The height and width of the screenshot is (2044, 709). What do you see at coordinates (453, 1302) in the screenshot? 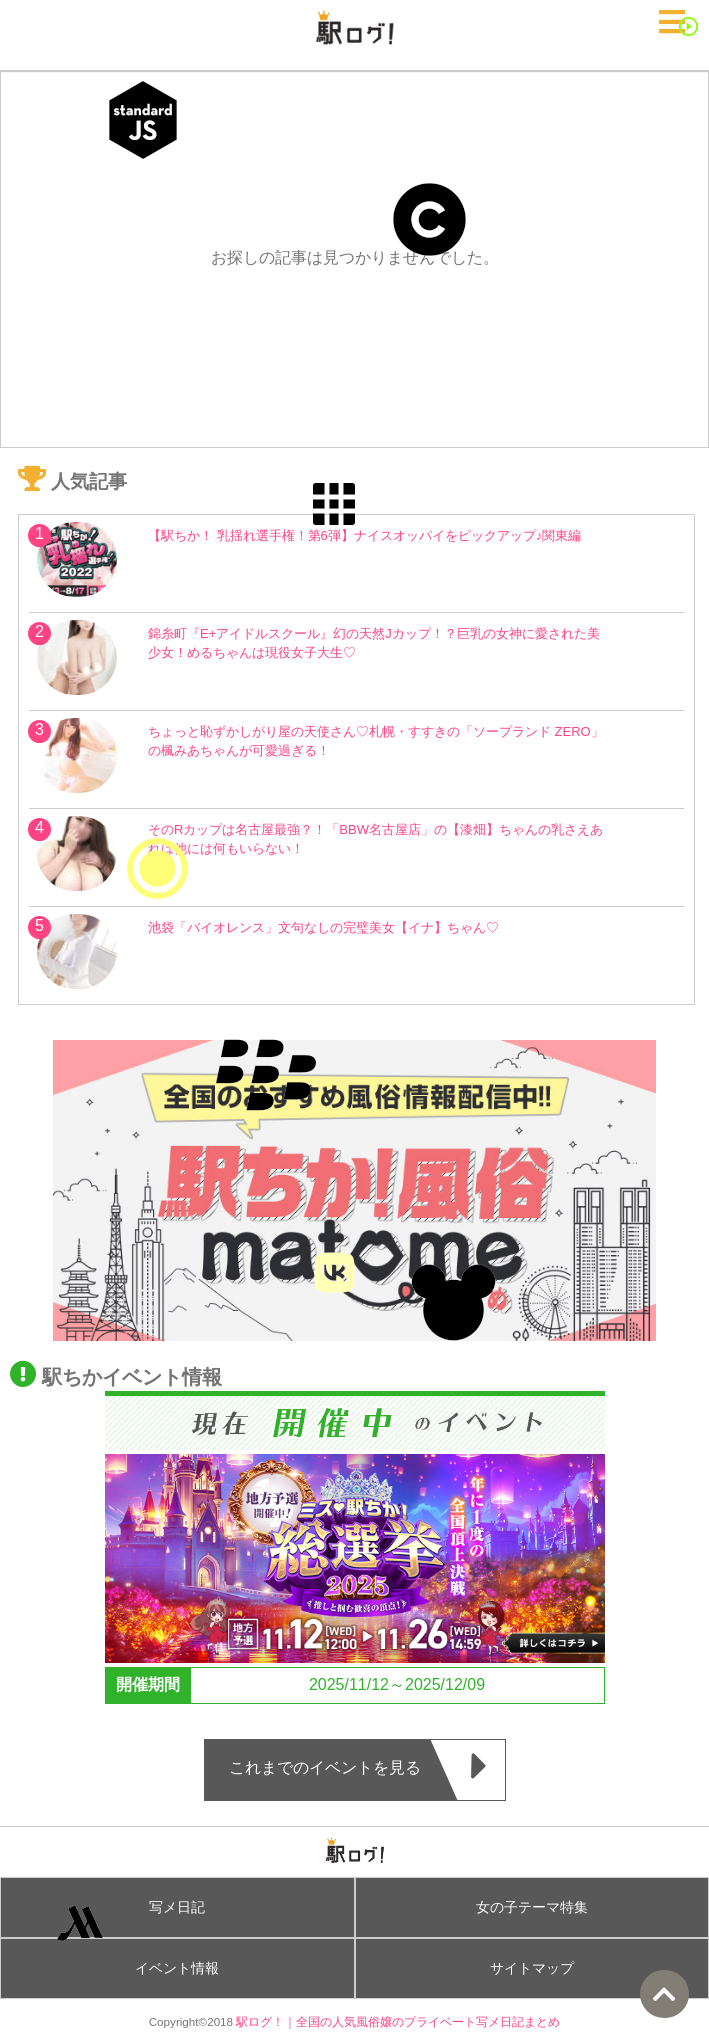
I see `access Disney content or services` at bounding box center [453, 1302].